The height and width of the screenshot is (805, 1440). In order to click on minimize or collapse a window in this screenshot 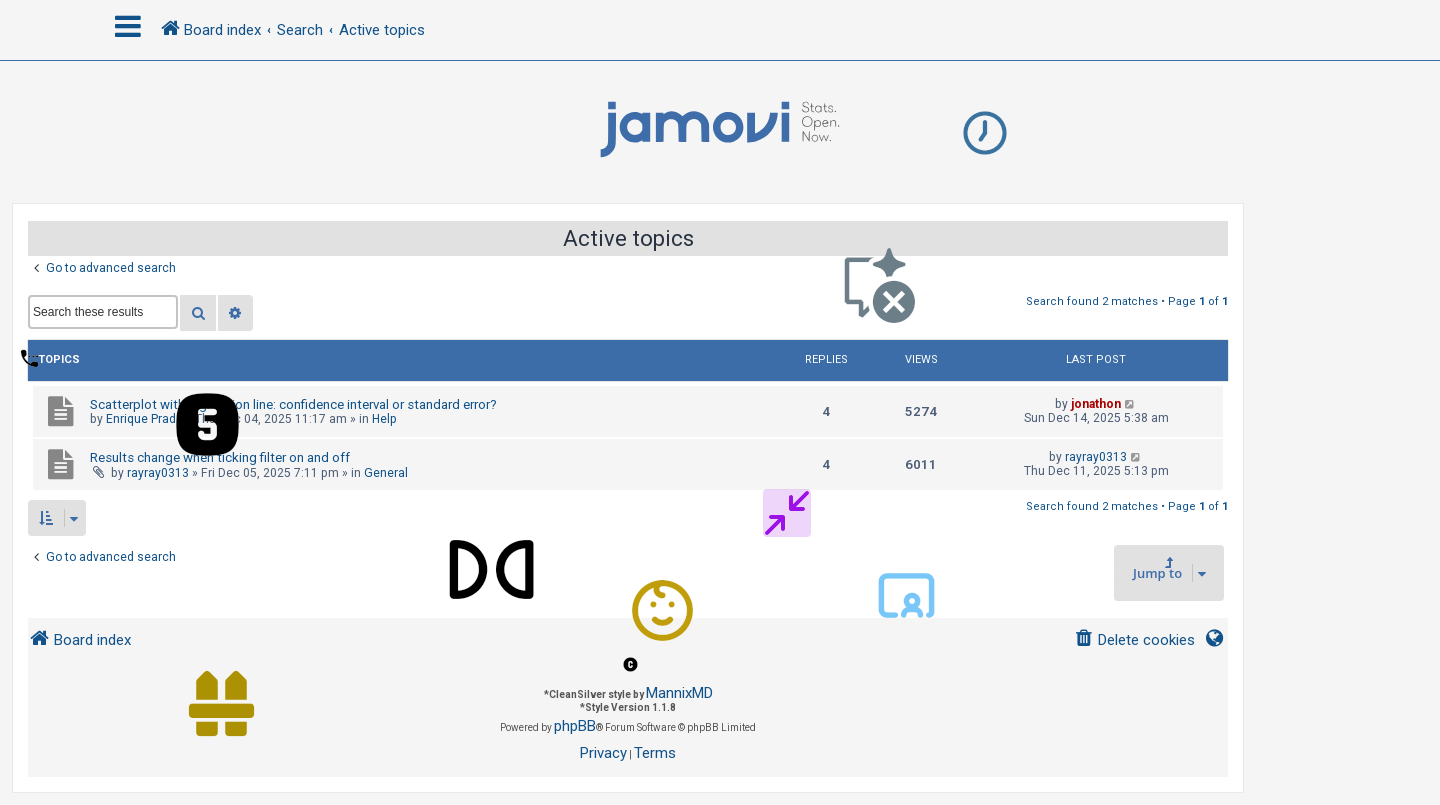, I will do `click(787, 513)`.